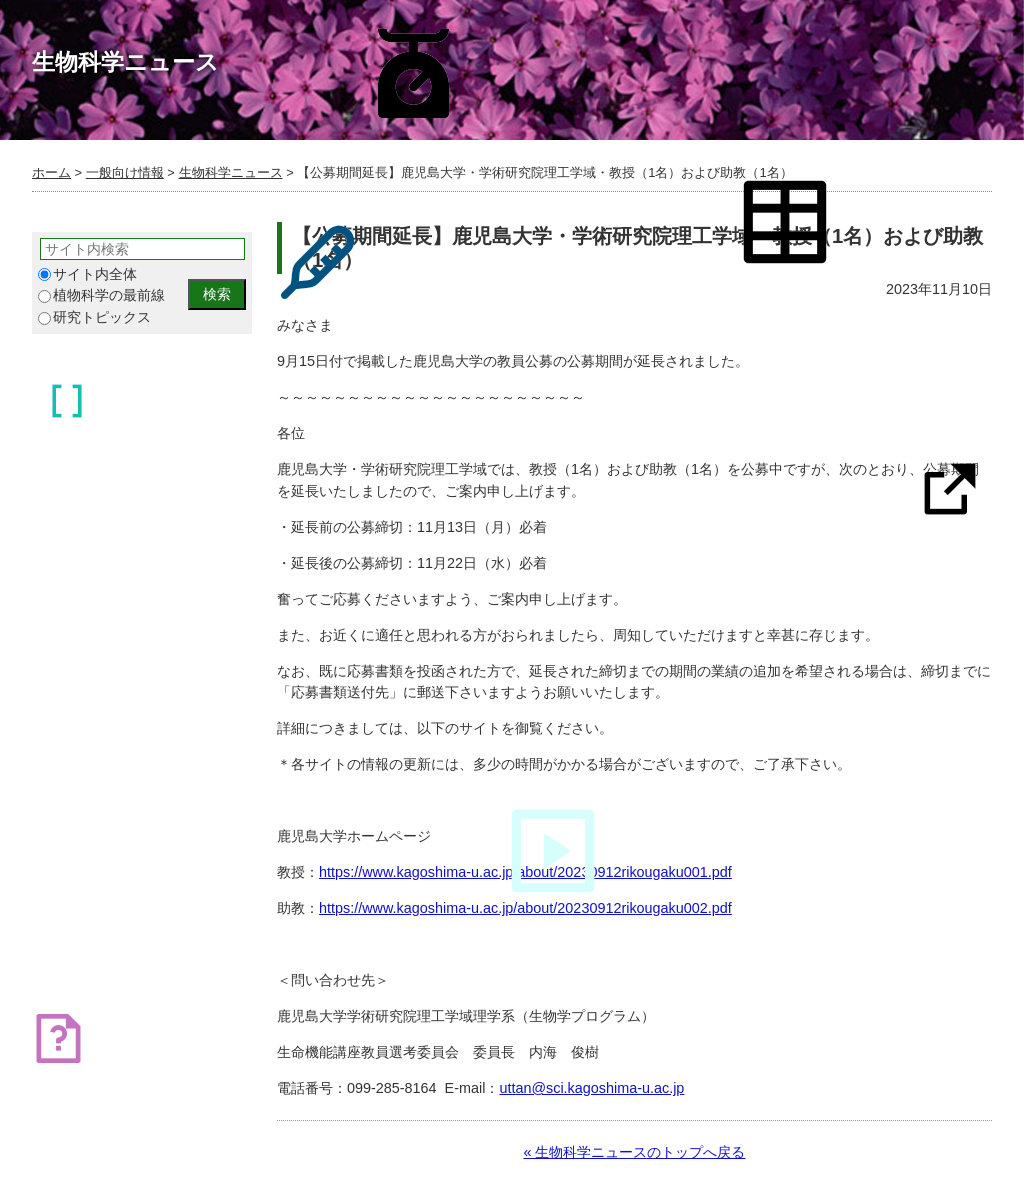 The width and height of the screenshot is (1024, 1203). What do you see at coordinates (317, 263) in the screenshot?
I see `check temperature or health readings` at bounding box center [317, 263].